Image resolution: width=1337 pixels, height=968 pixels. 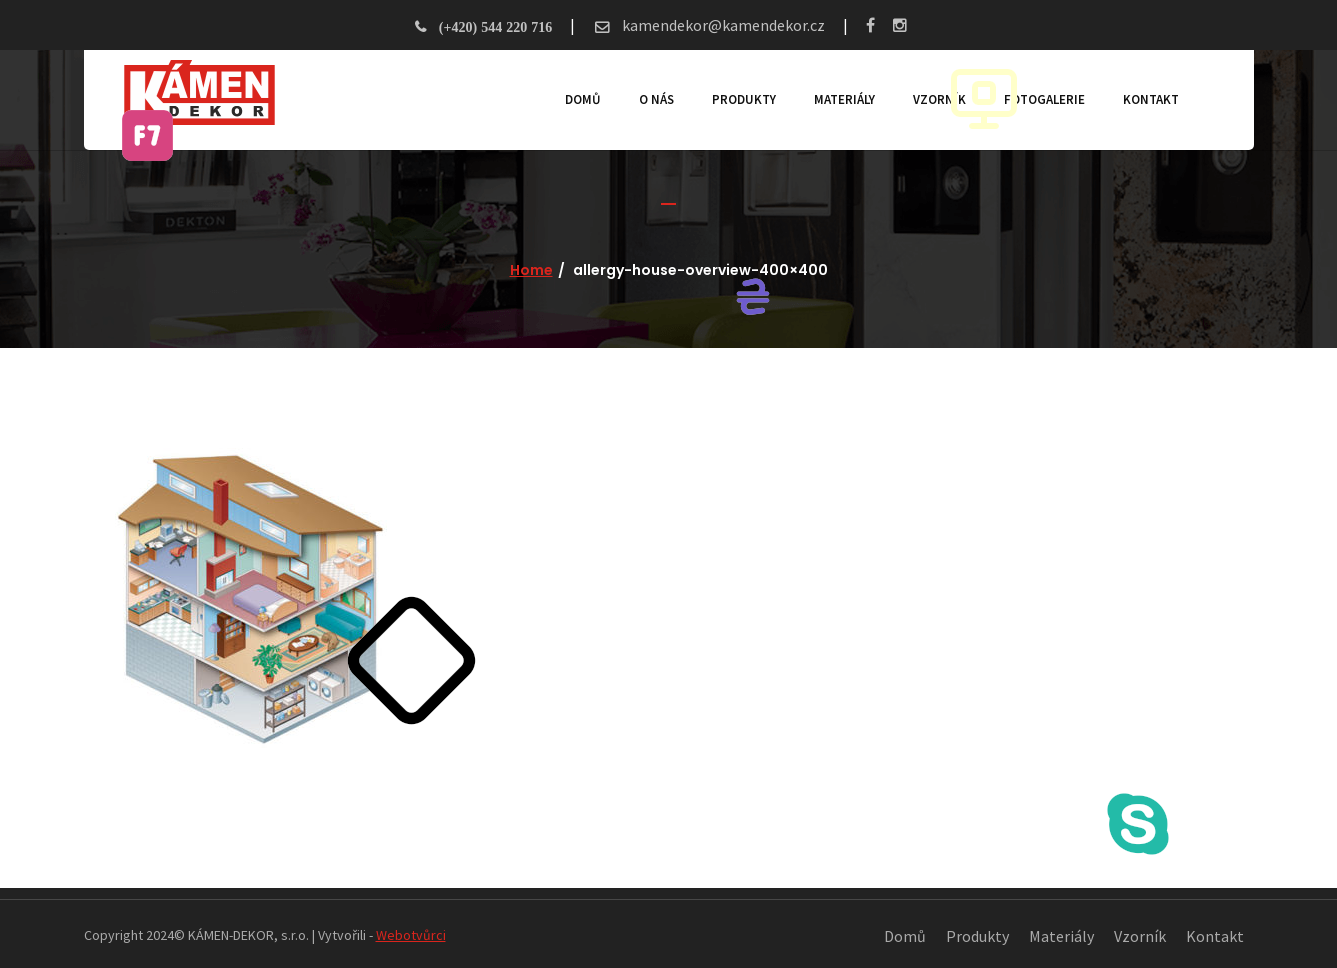 I want to click on F7 keyboard function key, so click(x=147, y=135).